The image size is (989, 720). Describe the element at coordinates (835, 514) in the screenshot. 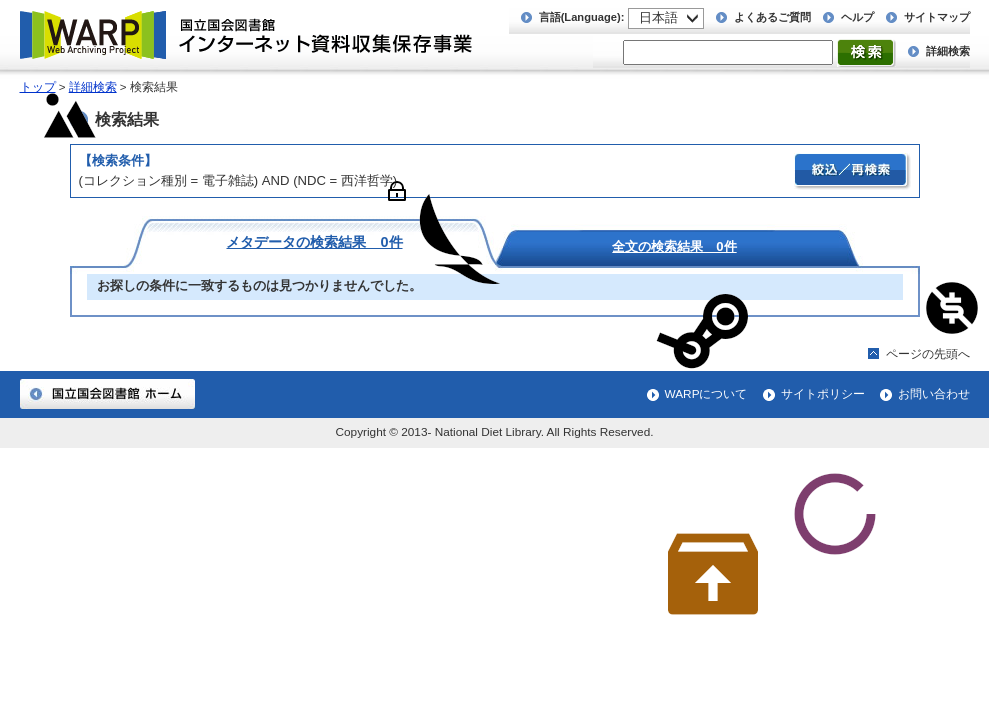

I see `indicates content is loading` at that location.